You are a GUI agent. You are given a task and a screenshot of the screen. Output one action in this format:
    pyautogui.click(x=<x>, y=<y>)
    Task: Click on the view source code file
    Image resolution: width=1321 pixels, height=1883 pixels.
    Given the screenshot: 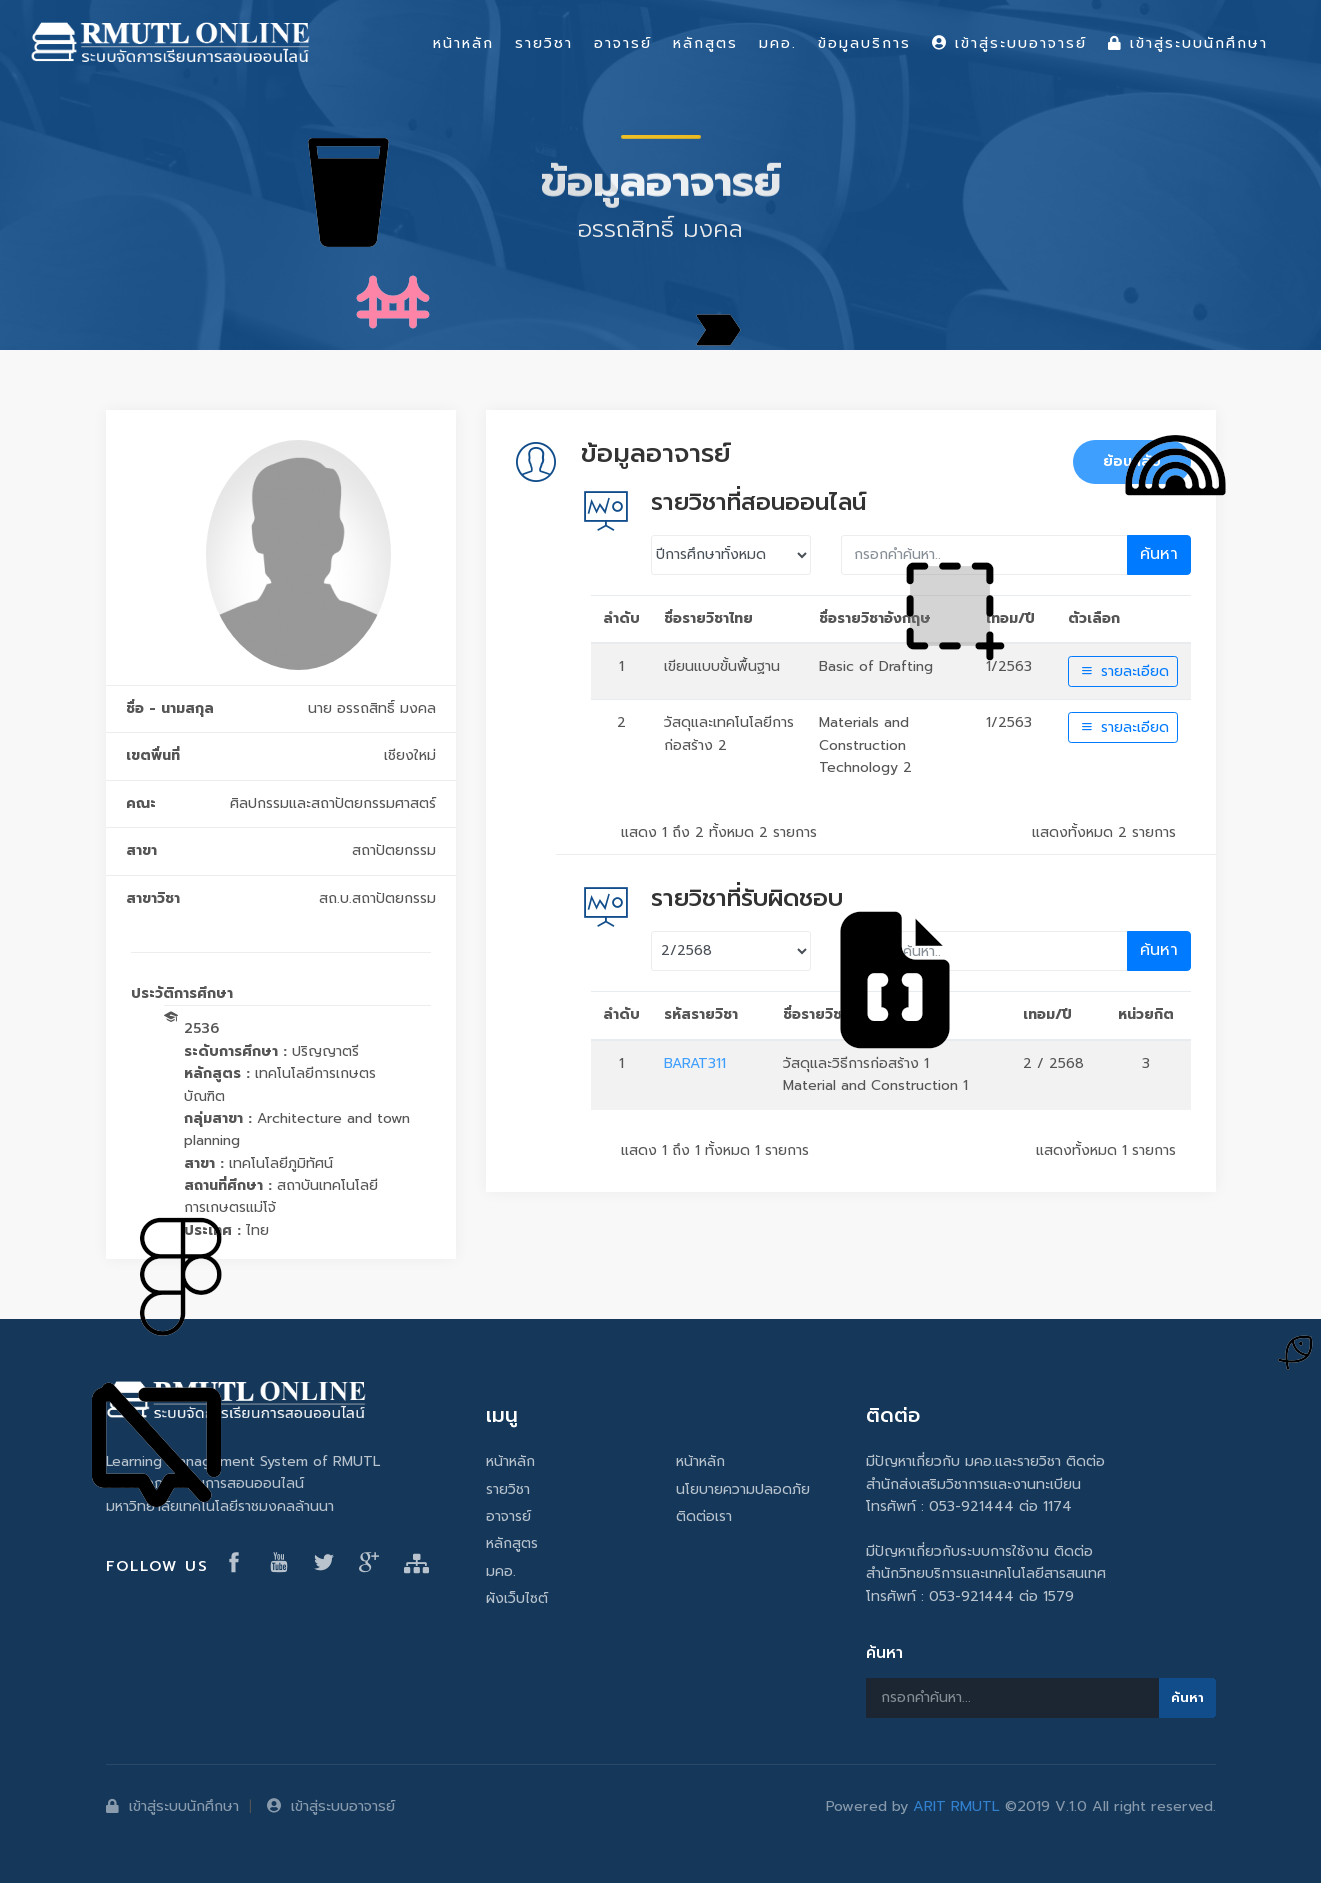 What is the action you would take?
    pyautogui.click(x=895, y=980)
    